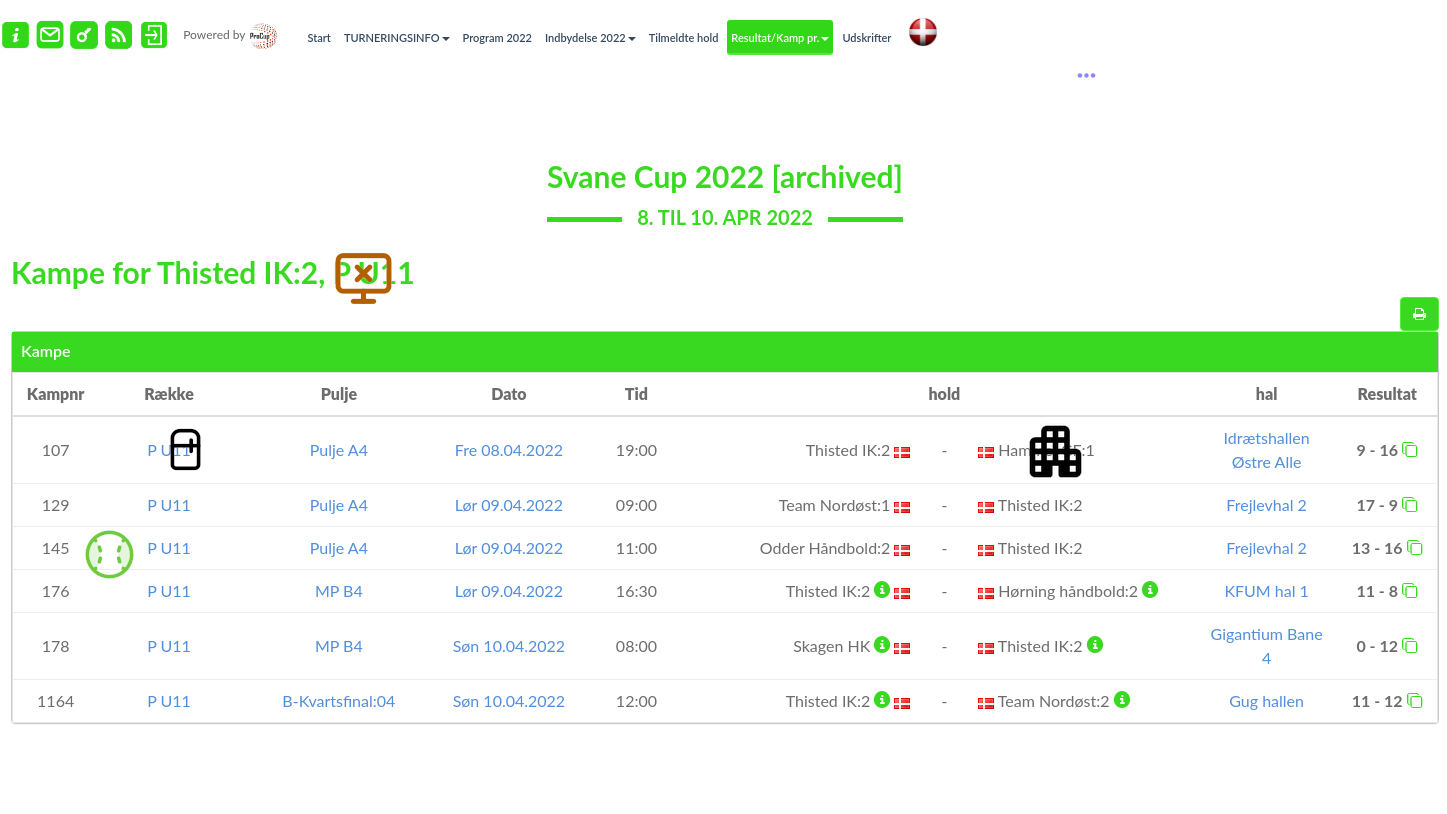 The width and height of the screenshot is (1447, 814). What do you see at coordinates (363, 278) in the screenshot?
I see `disconnect or disable display` at bounding box center [363, 278].